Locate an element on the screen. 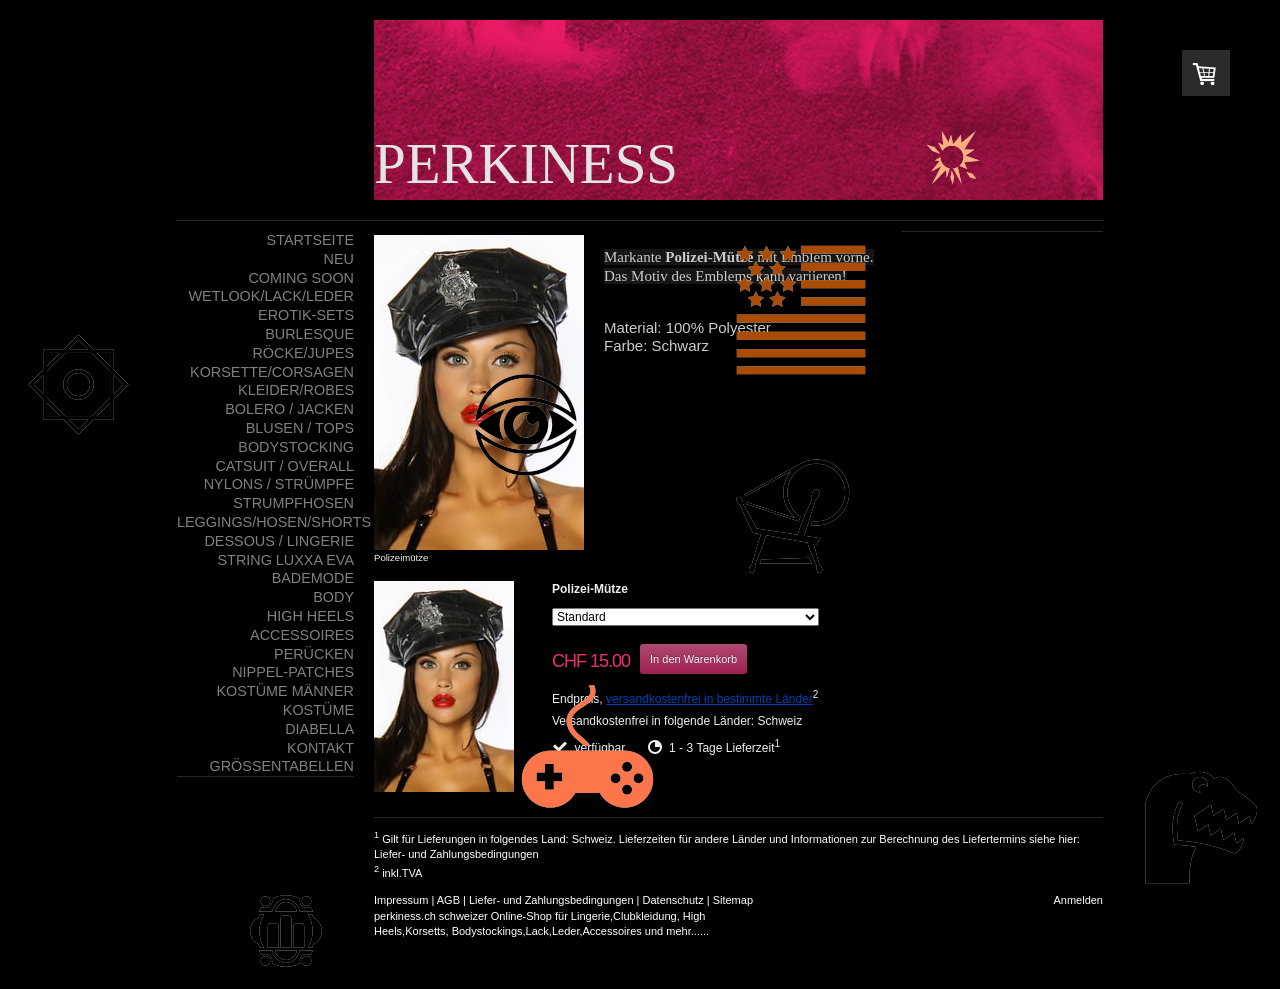 The image size is (1280, 989). select united states as your country/region is located at coordinates (801, 310).